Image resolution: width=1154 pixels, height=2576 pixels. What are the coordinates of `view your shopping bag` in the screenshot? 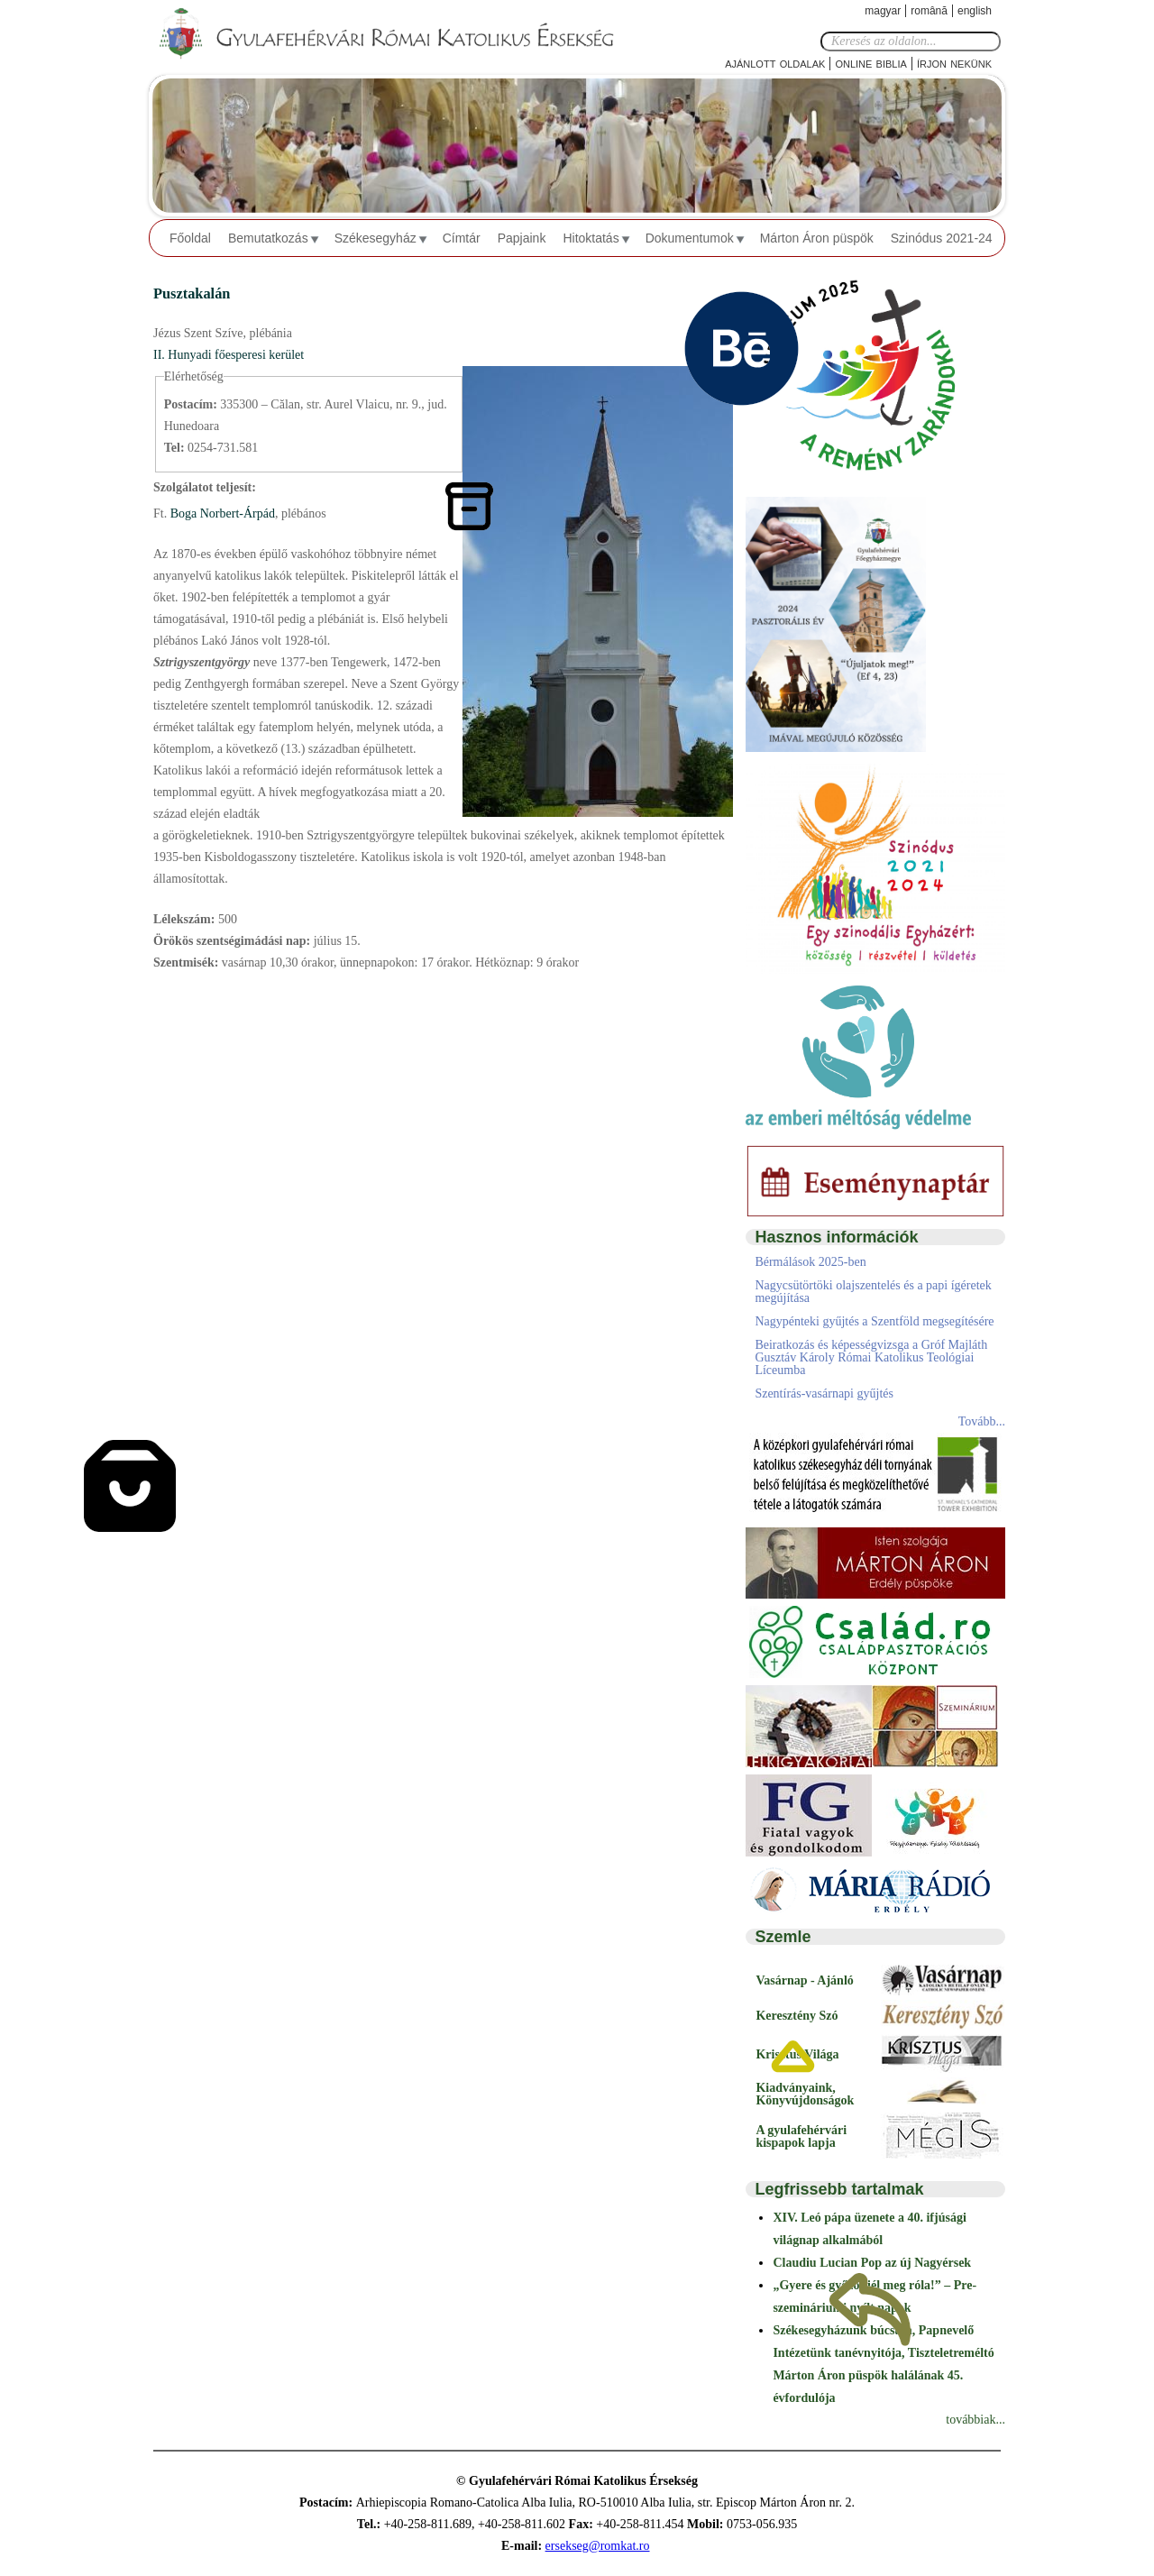 It's located at (130, 1486).